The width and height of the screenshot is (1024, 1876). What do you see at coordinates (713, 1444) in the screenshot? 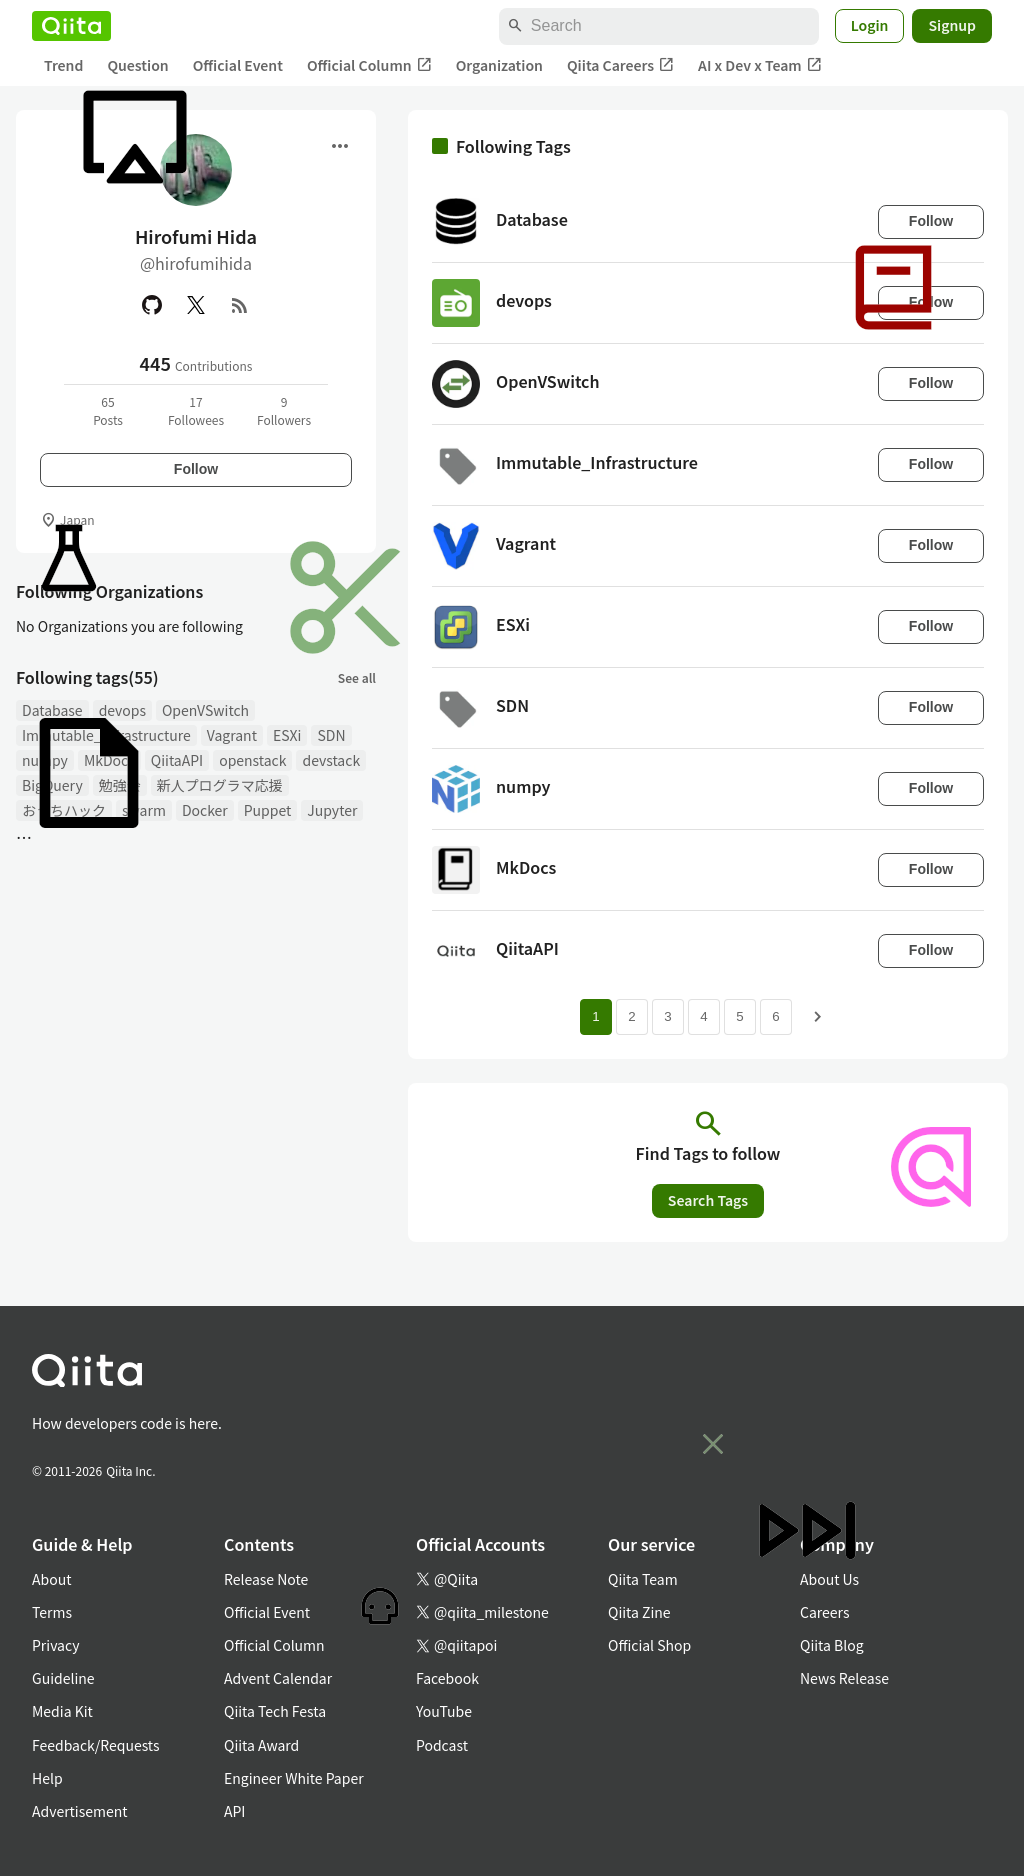
I see `close or dismiss the current window` at bounding box center [713, 1444].